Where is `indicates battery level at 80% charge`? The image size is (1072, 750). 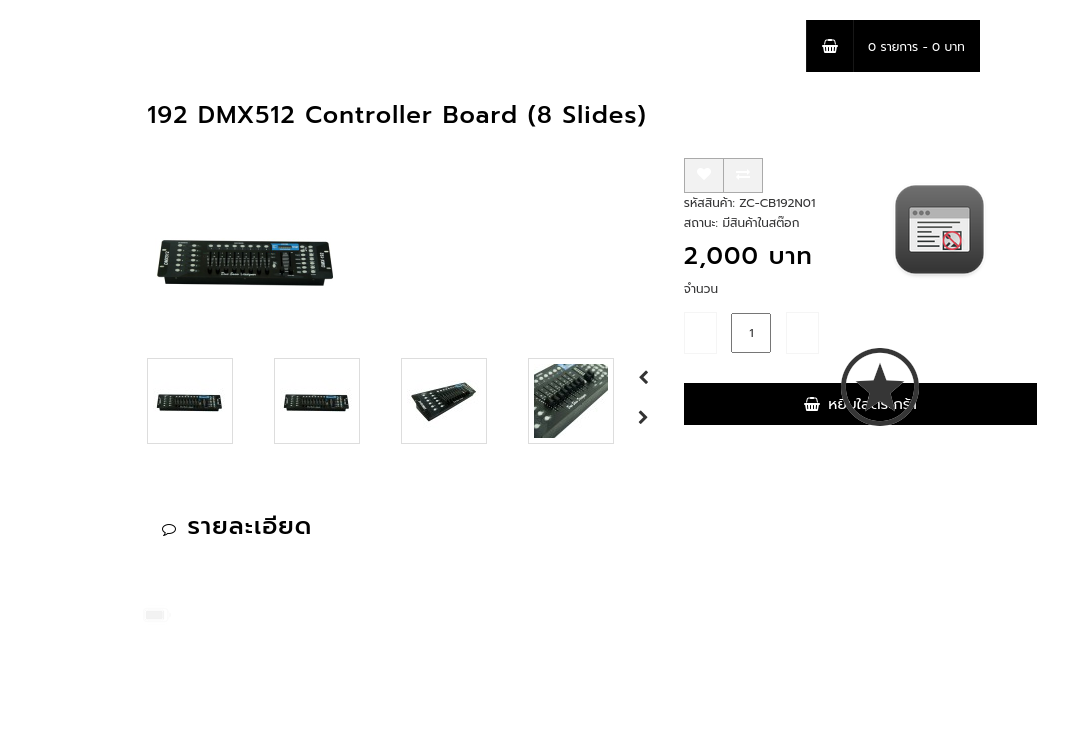 indicates battery level at 80% charge is located at coordinates (157, 615).